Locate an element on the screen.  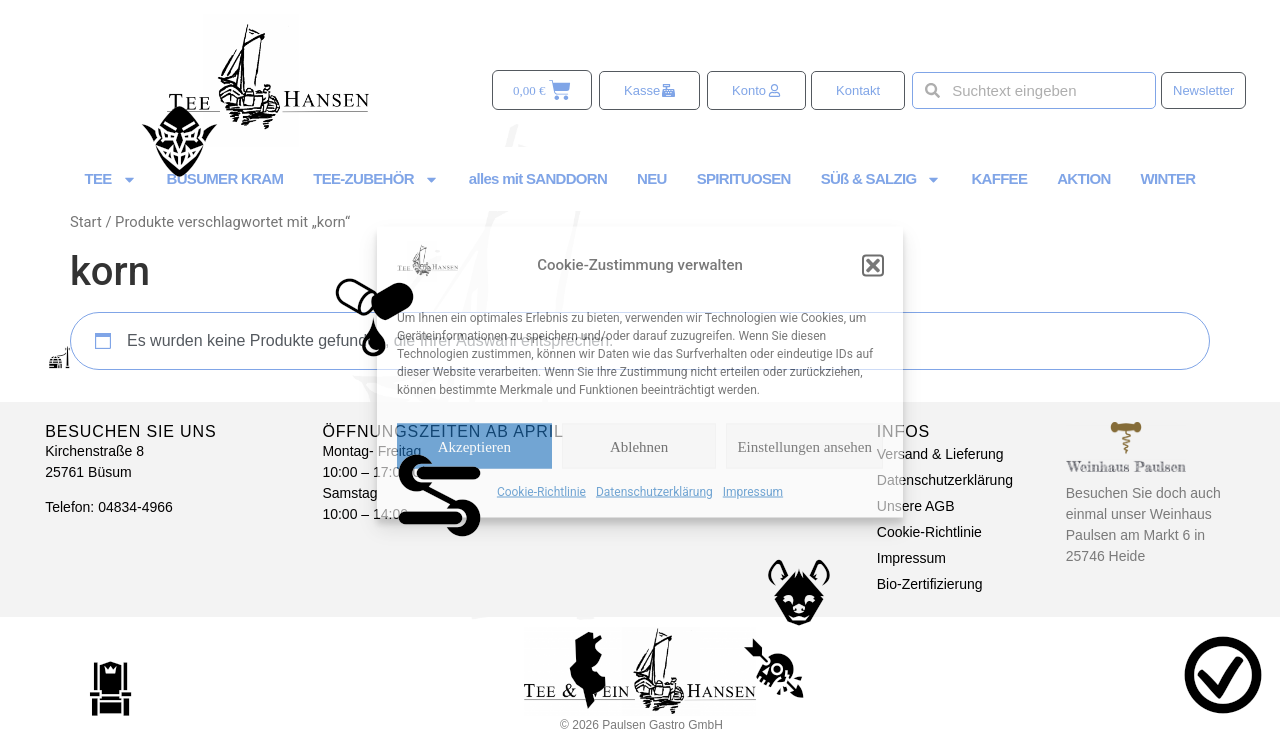
select tunisia as your country or region is located at coordinates (590, 669).